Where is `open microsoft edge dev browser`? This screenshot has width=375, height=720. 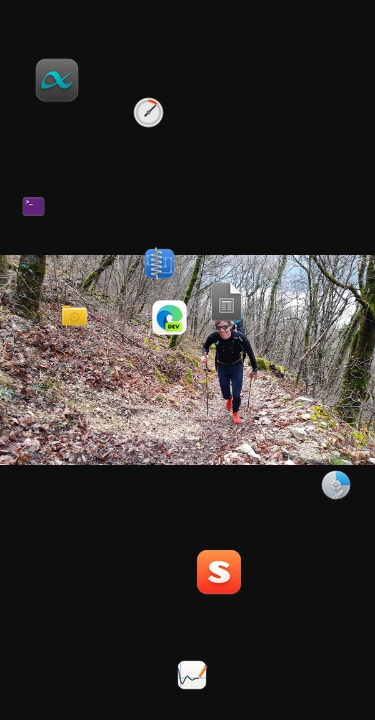 open microsoft edge dev browser is located at coordinates (169, 317).